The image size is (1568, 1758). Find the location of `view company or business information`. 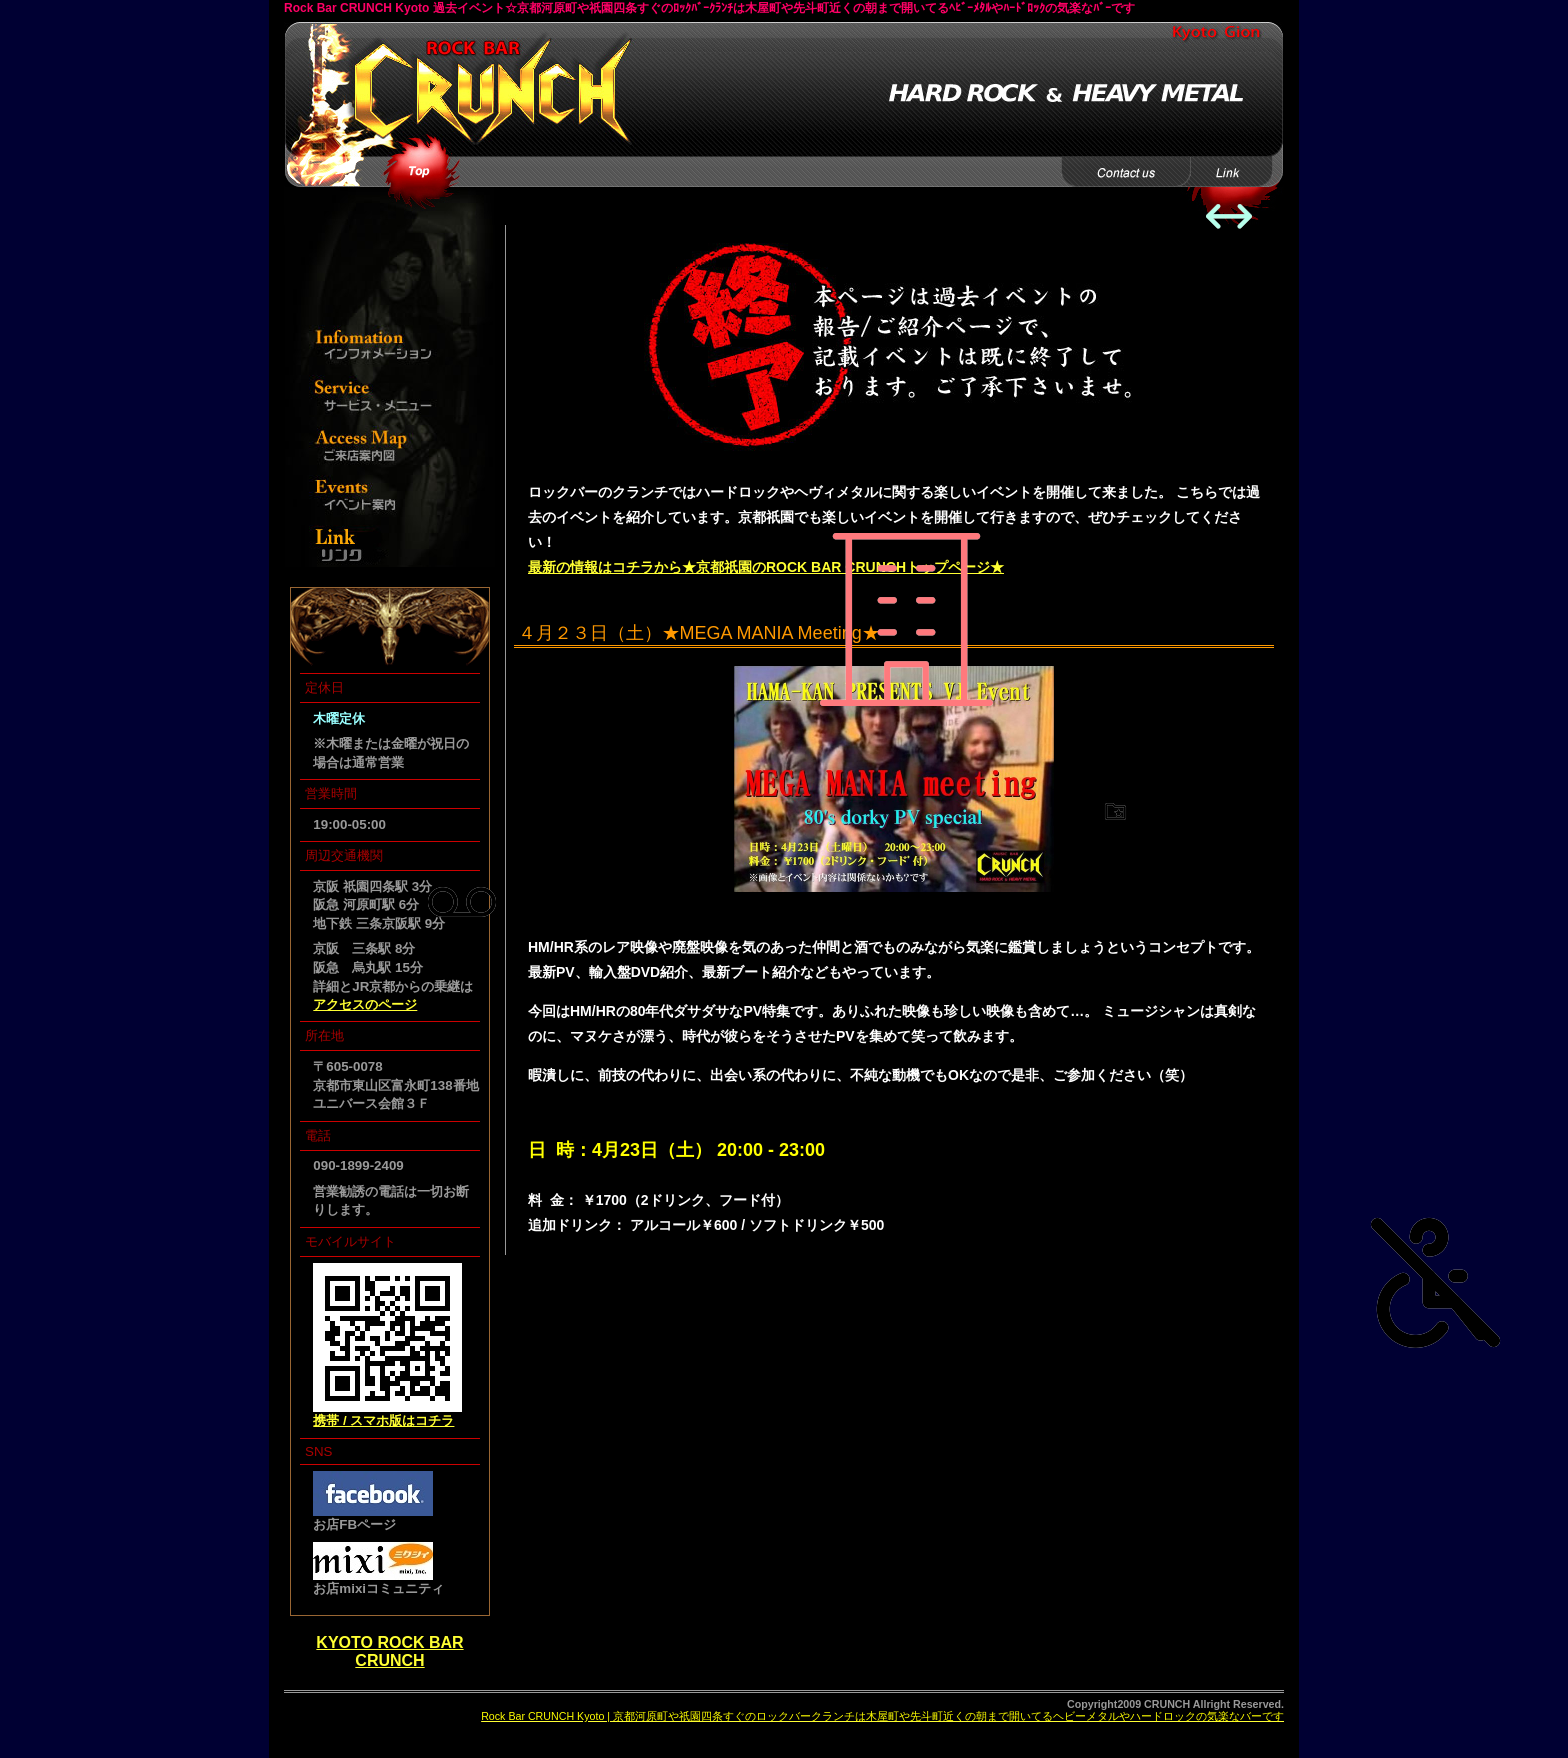

view company or business information is located at coordinates (906, 619).